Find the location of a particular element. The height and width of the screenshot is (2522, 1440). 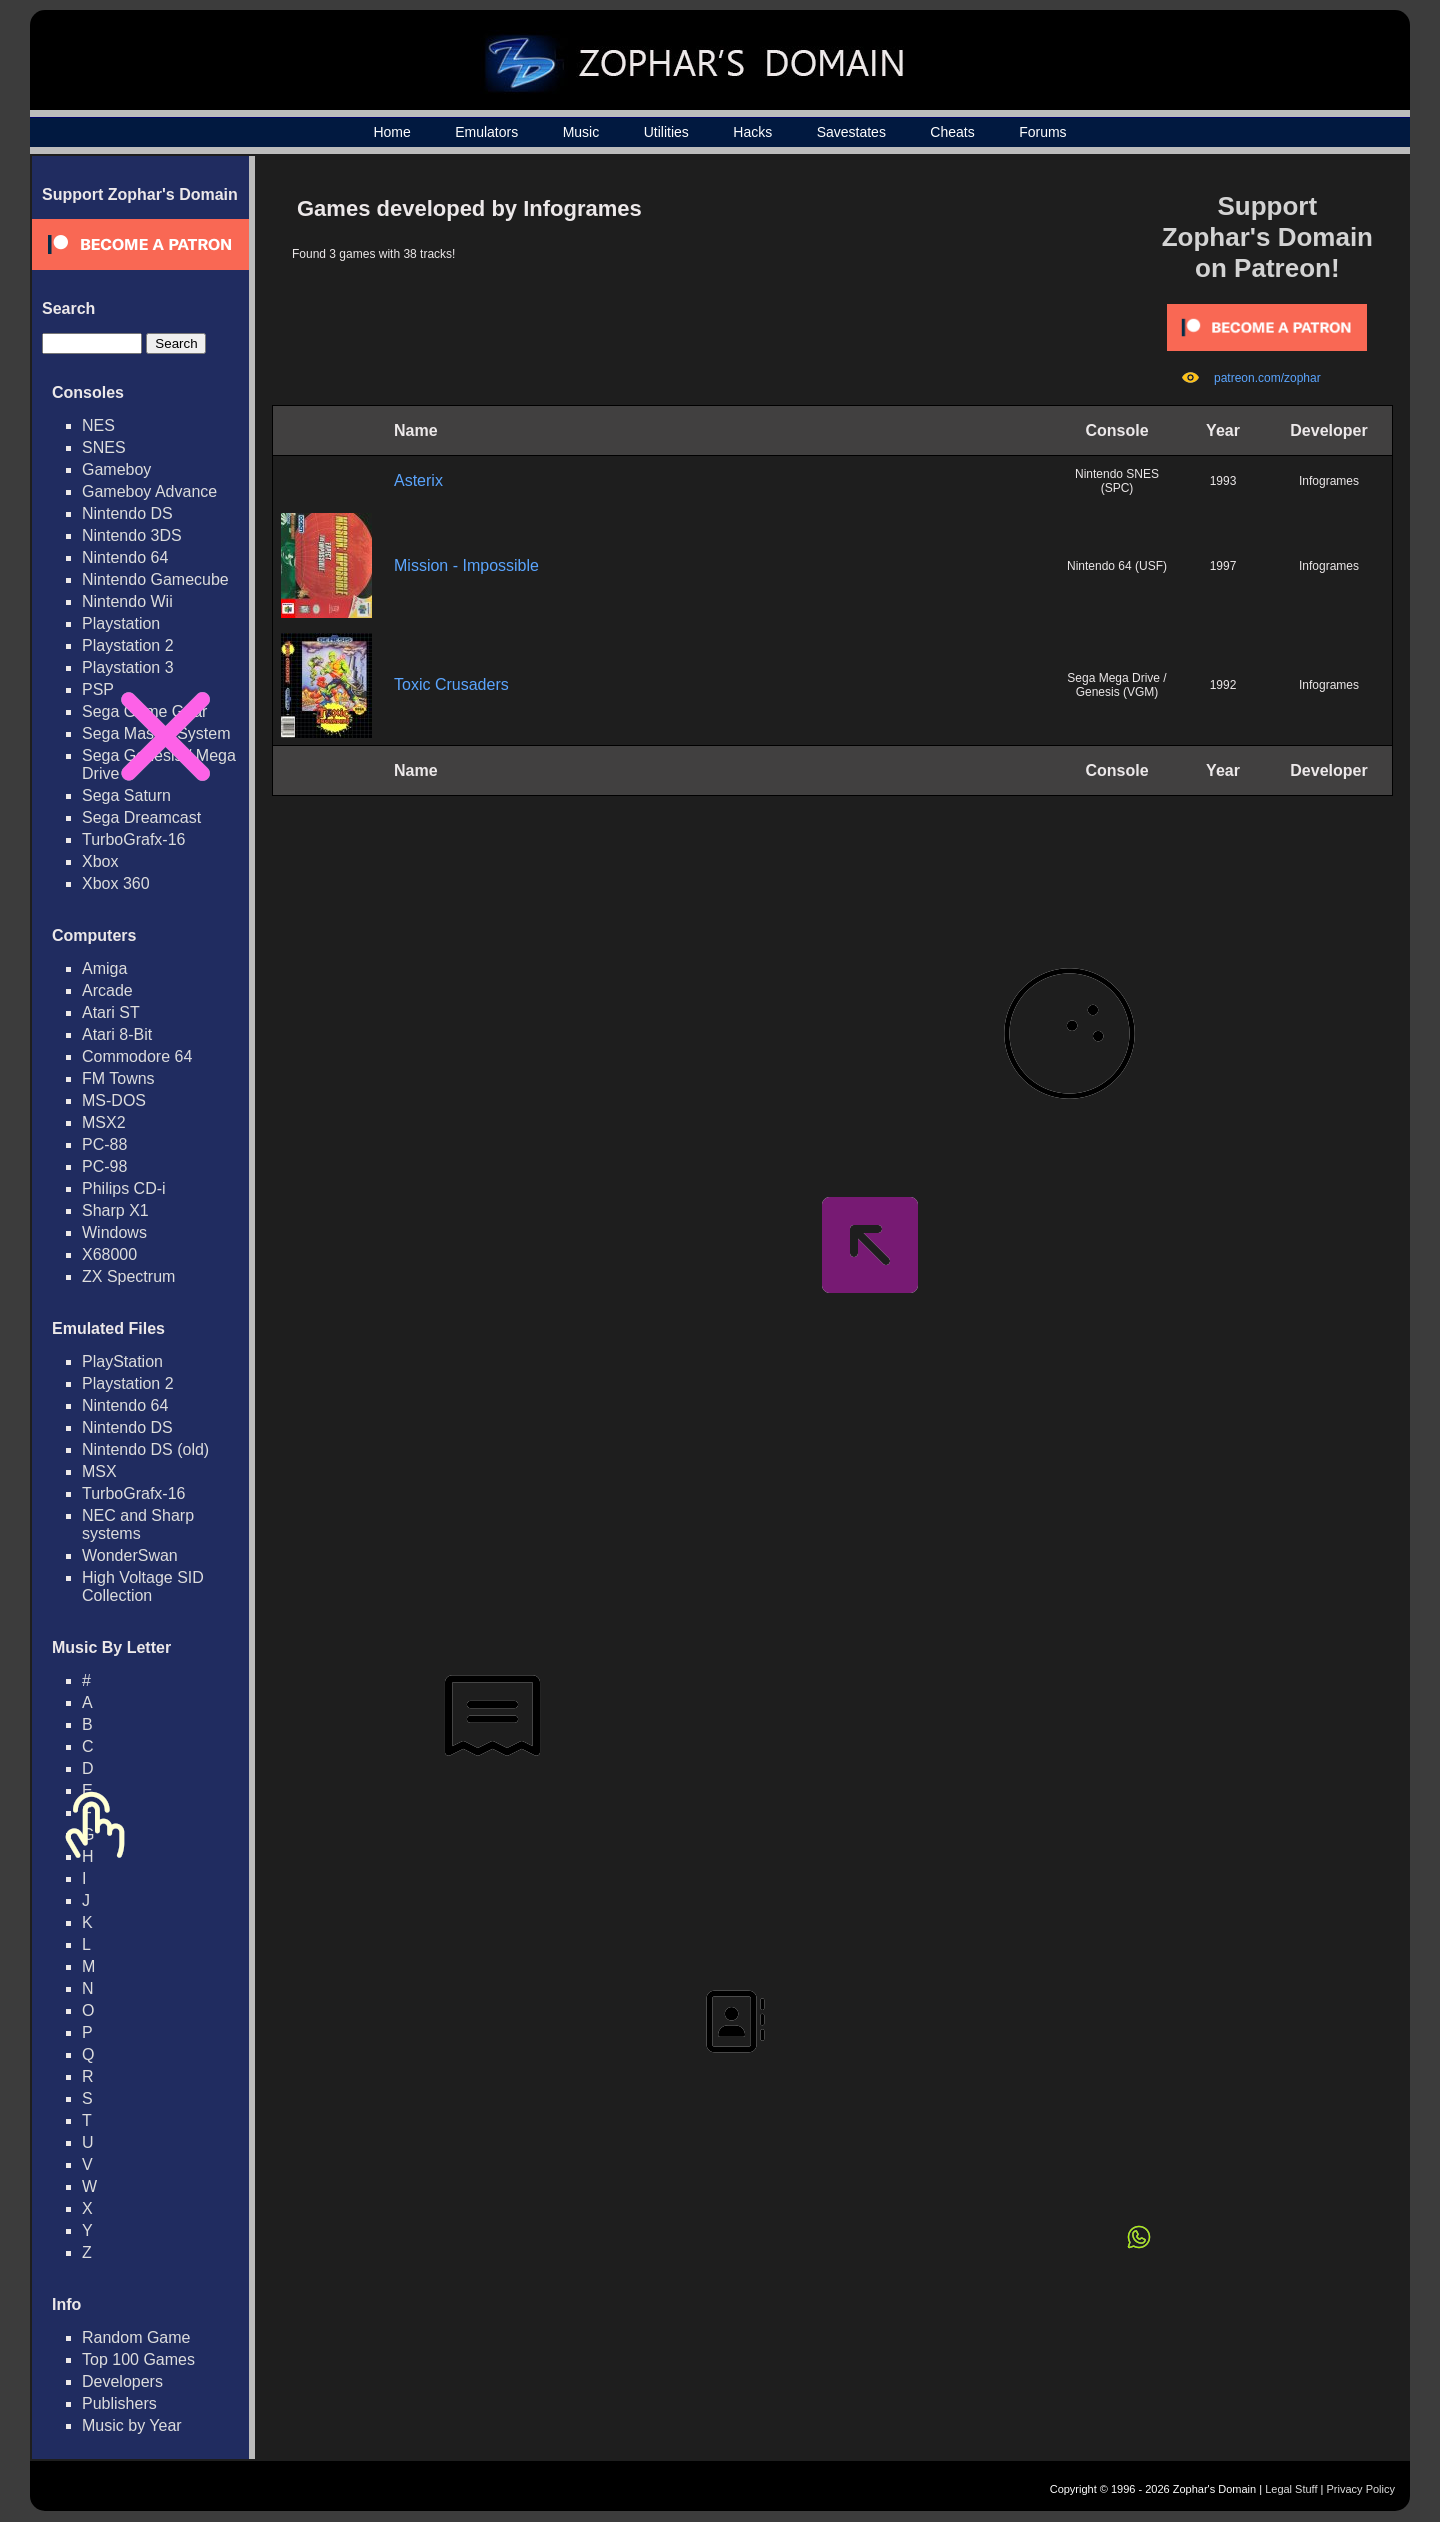

tap to interact with this element is located at coordinates (95, 1826).